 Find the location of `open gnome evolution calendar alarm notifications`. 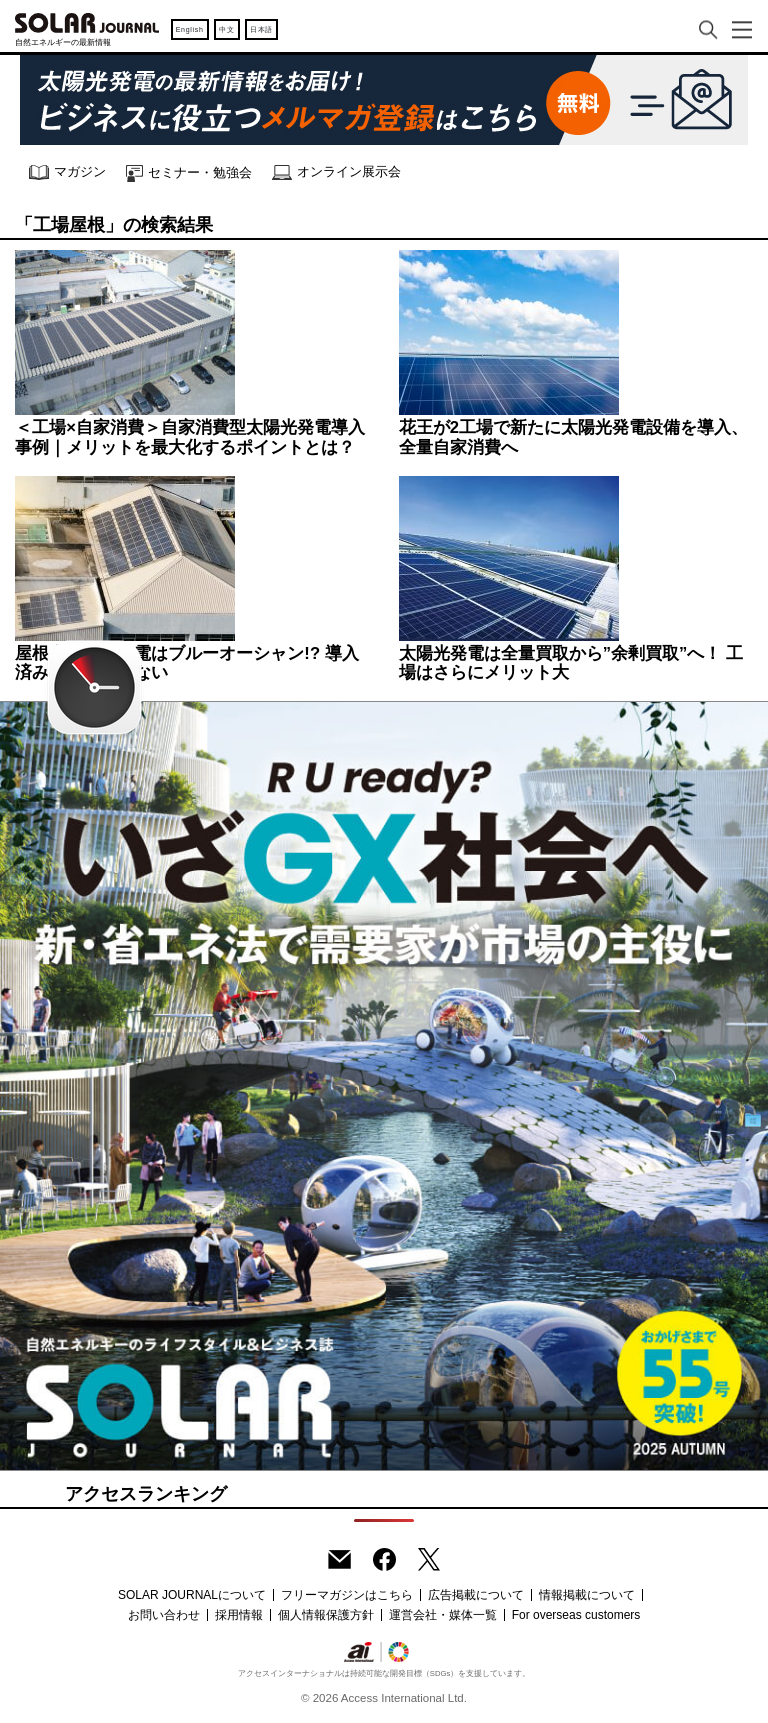

open gnome evolution calendar alarm notifications is located at coordinates (94, 687).